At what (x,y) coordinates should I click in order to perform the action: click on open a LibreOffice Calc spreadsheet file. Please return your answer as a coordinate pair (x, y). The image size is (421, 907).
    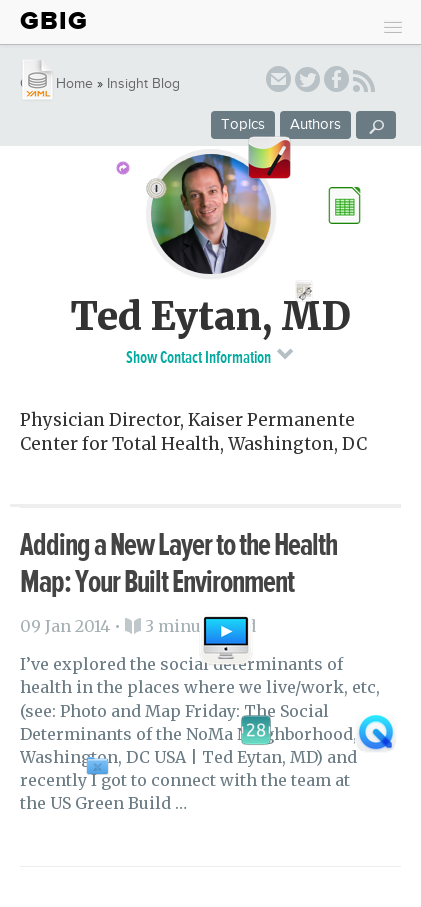
    Looking at the image, I should click on (344, 205).